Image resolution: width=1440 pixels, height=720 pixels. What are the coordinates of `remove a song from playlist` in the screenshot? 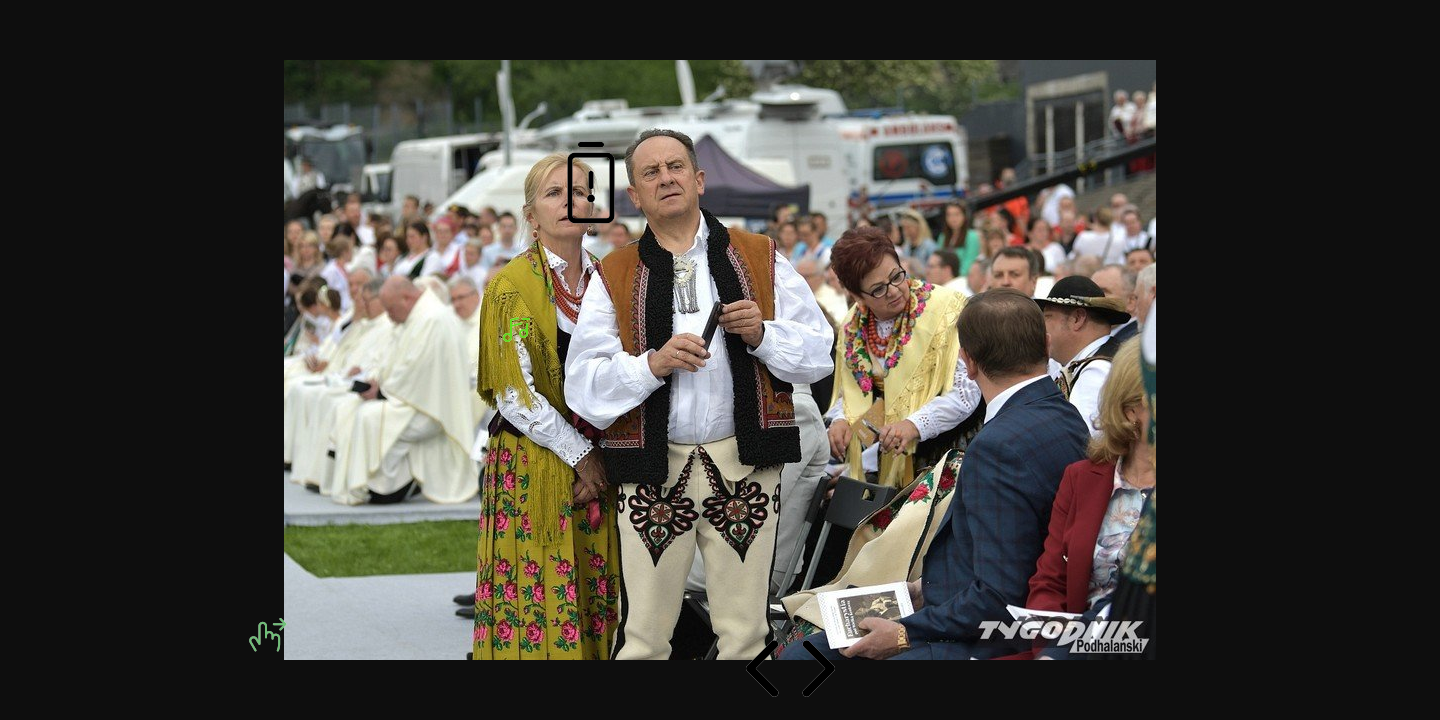 It's located at (517, 329).